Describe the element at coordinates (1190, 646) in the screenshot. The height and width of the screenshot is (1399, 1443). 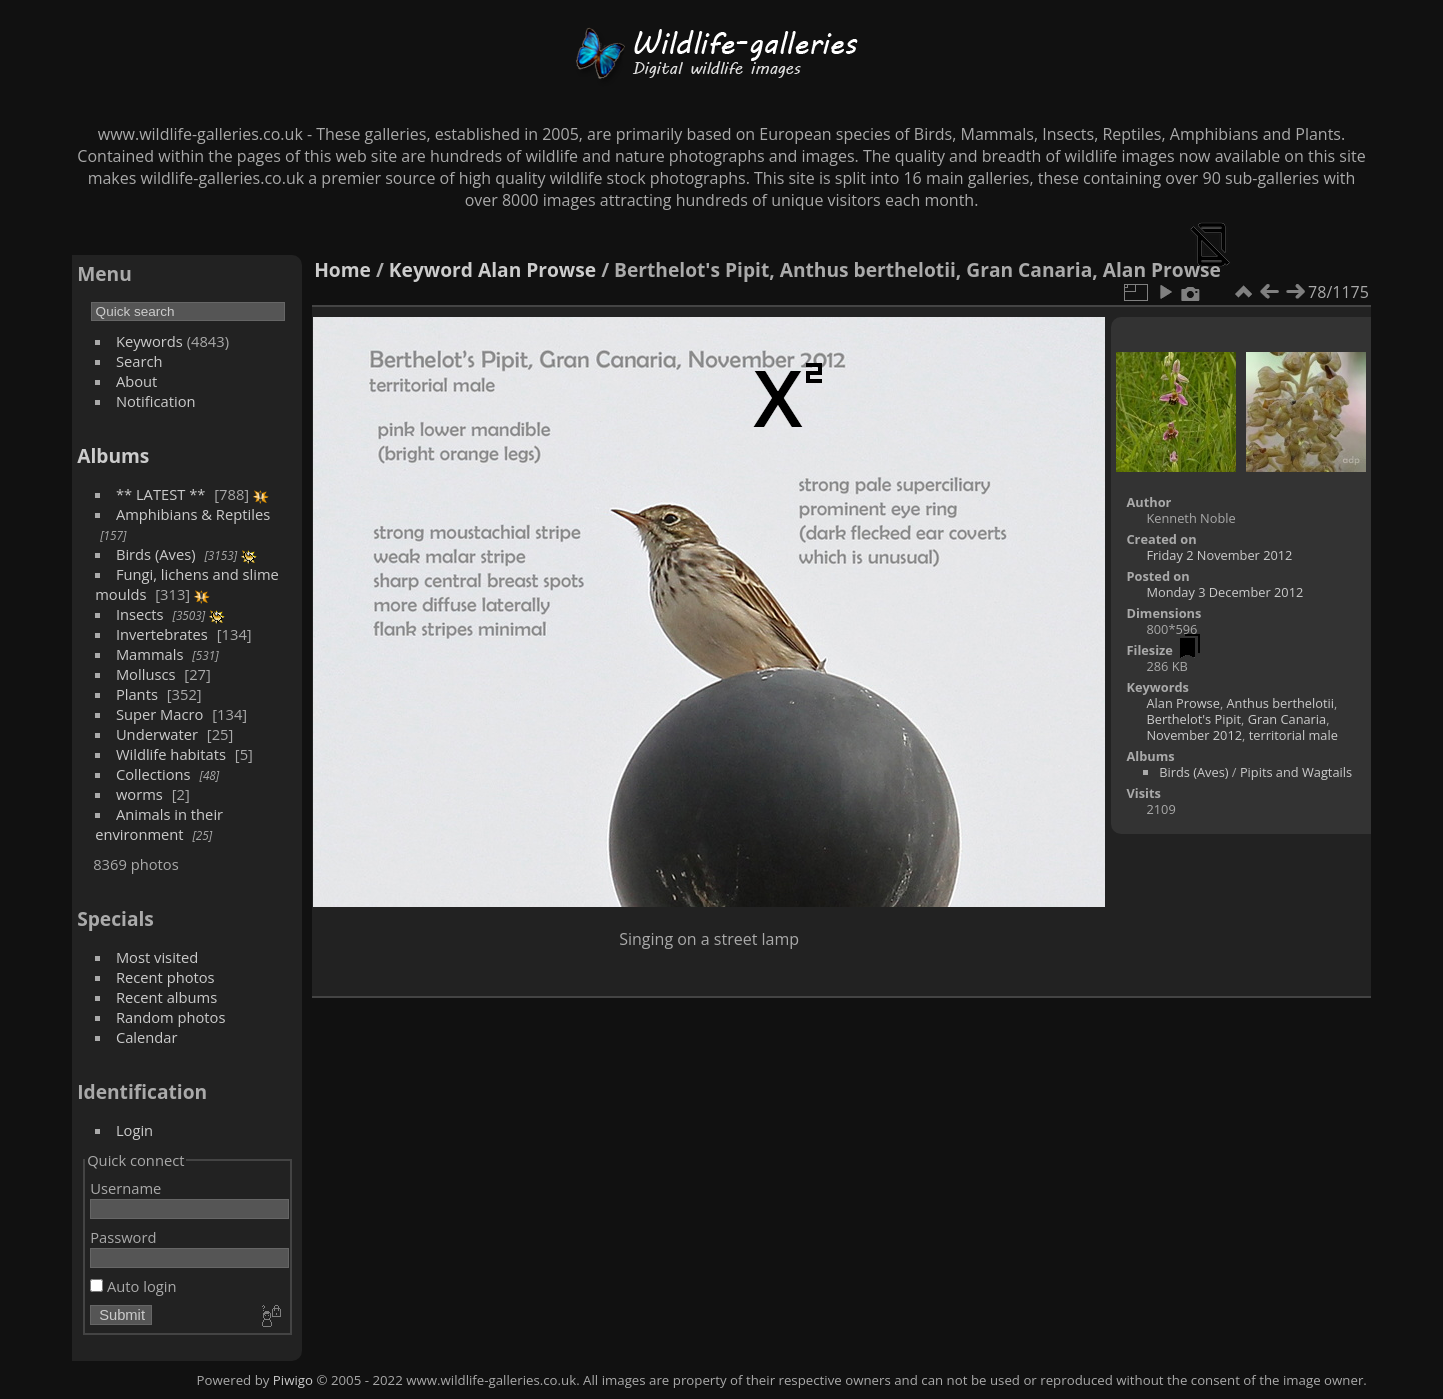
I see `view your saved bookmarks` at that location.